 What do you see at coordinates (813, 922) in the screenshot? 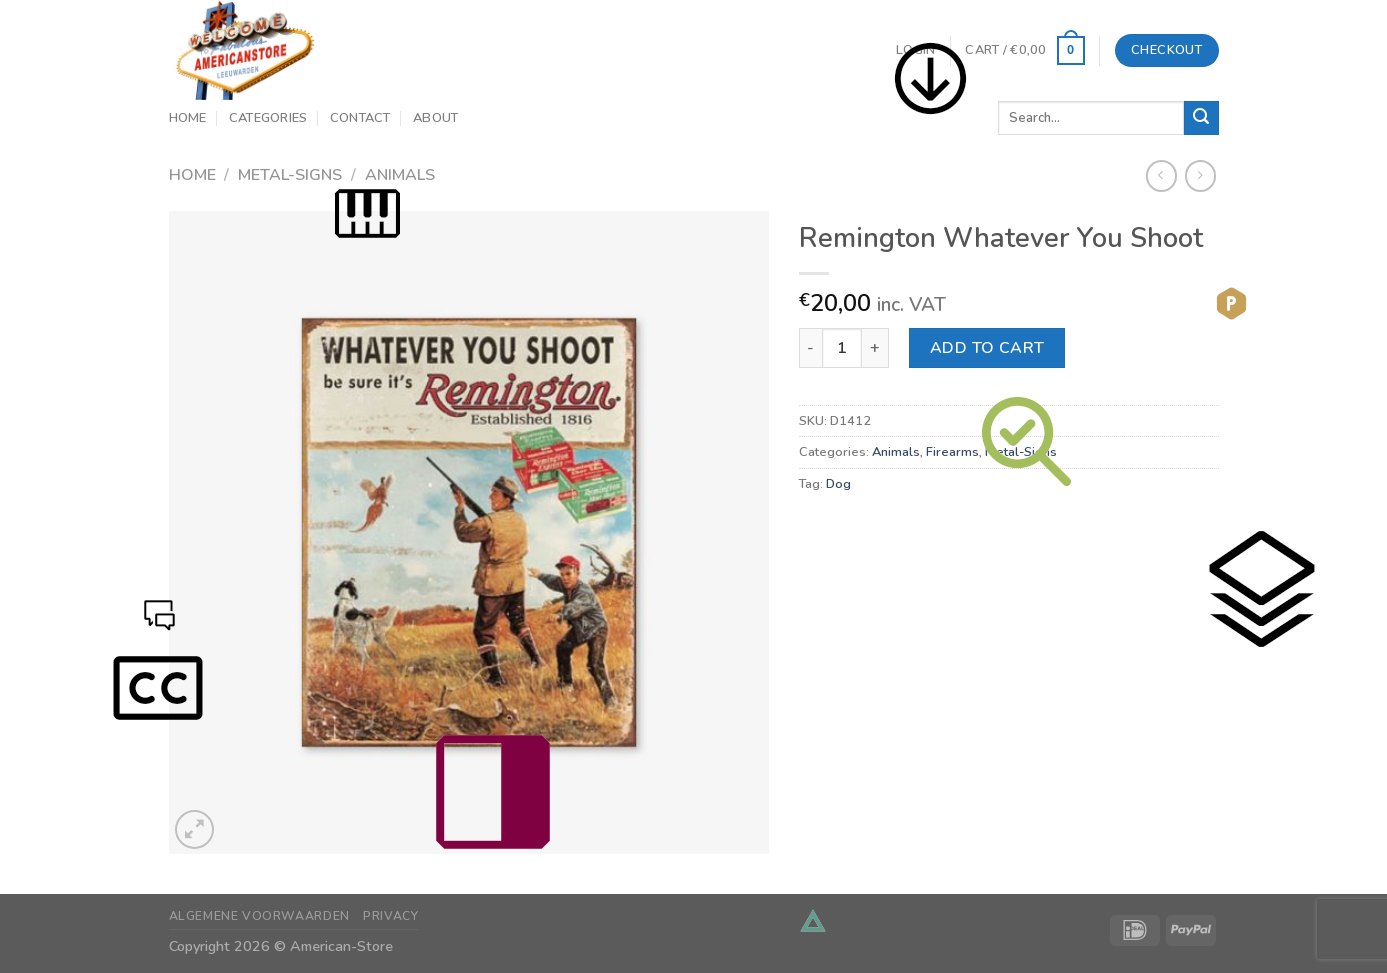
I see `unverified function breakpoint in debug mode` at bounding box center [813, 922].